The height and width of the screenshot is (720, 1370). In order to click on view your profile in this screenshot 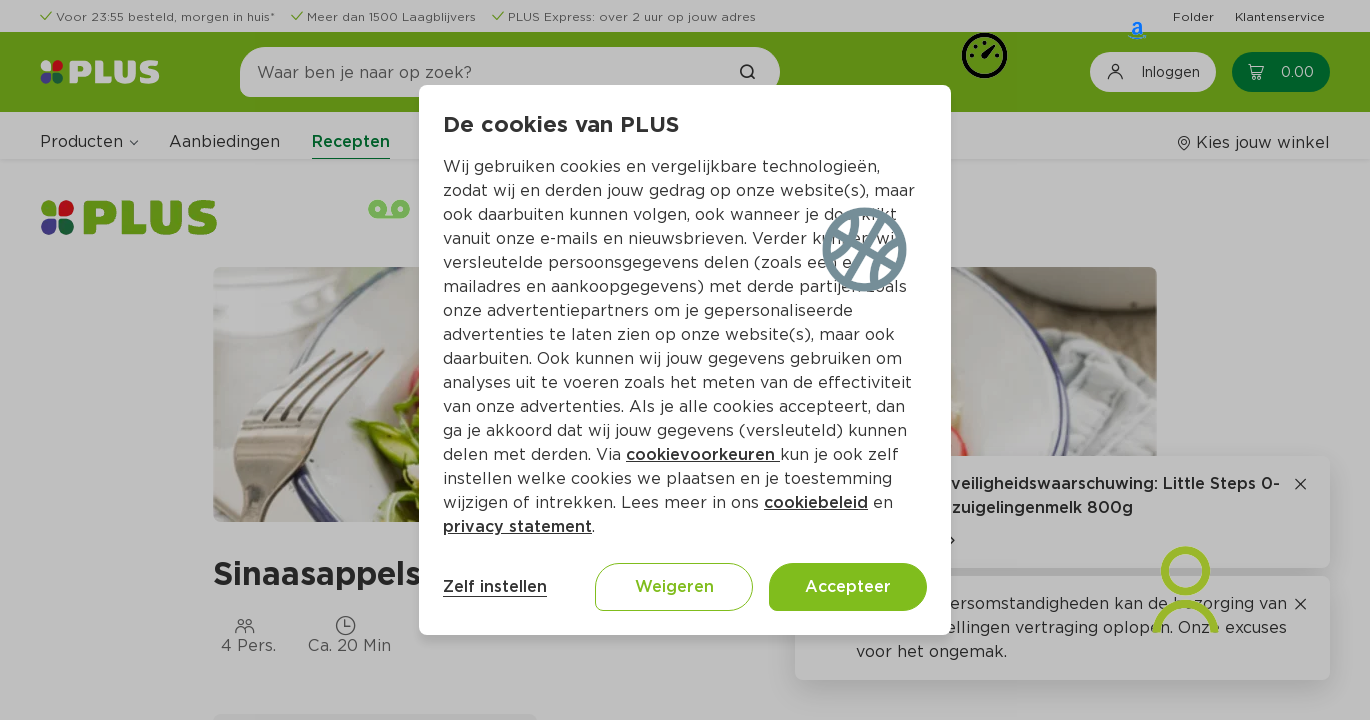, I will do `click(1185, 591)`.